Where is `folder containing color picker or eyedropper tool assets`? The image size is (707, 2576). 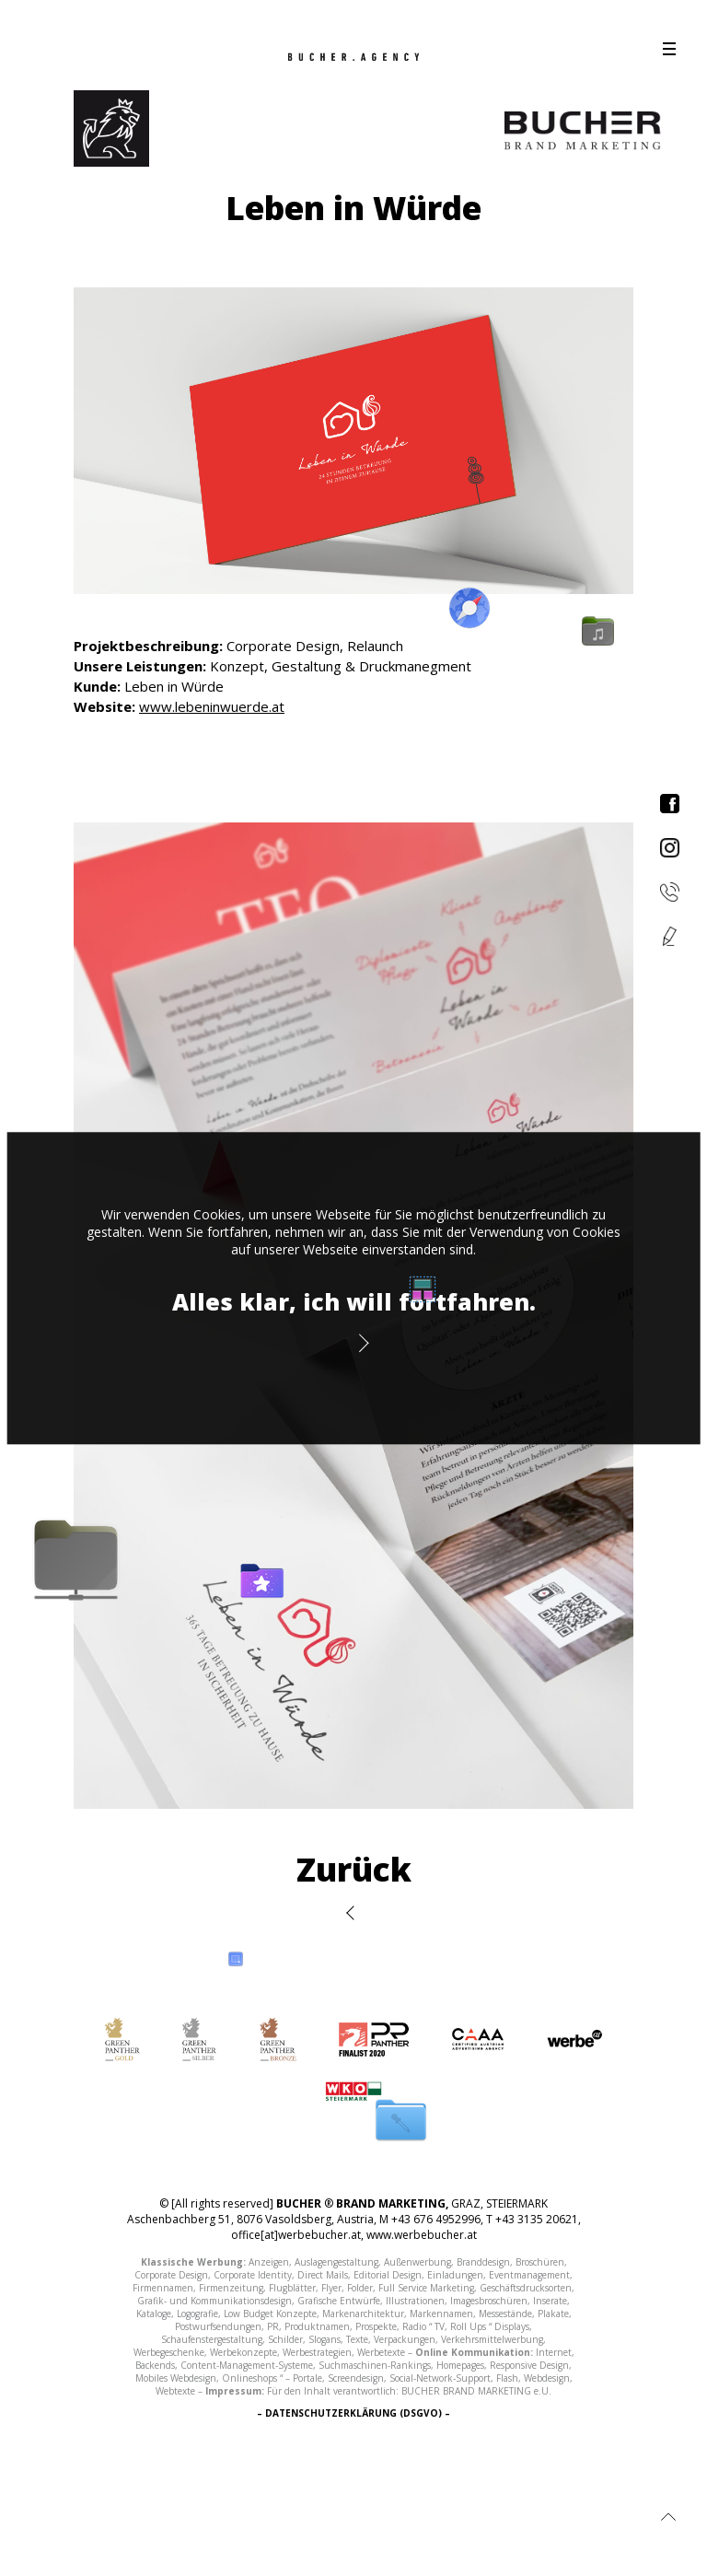 folder containing color picker or eyedropper tool assets is located at coordinates (400, 2119).